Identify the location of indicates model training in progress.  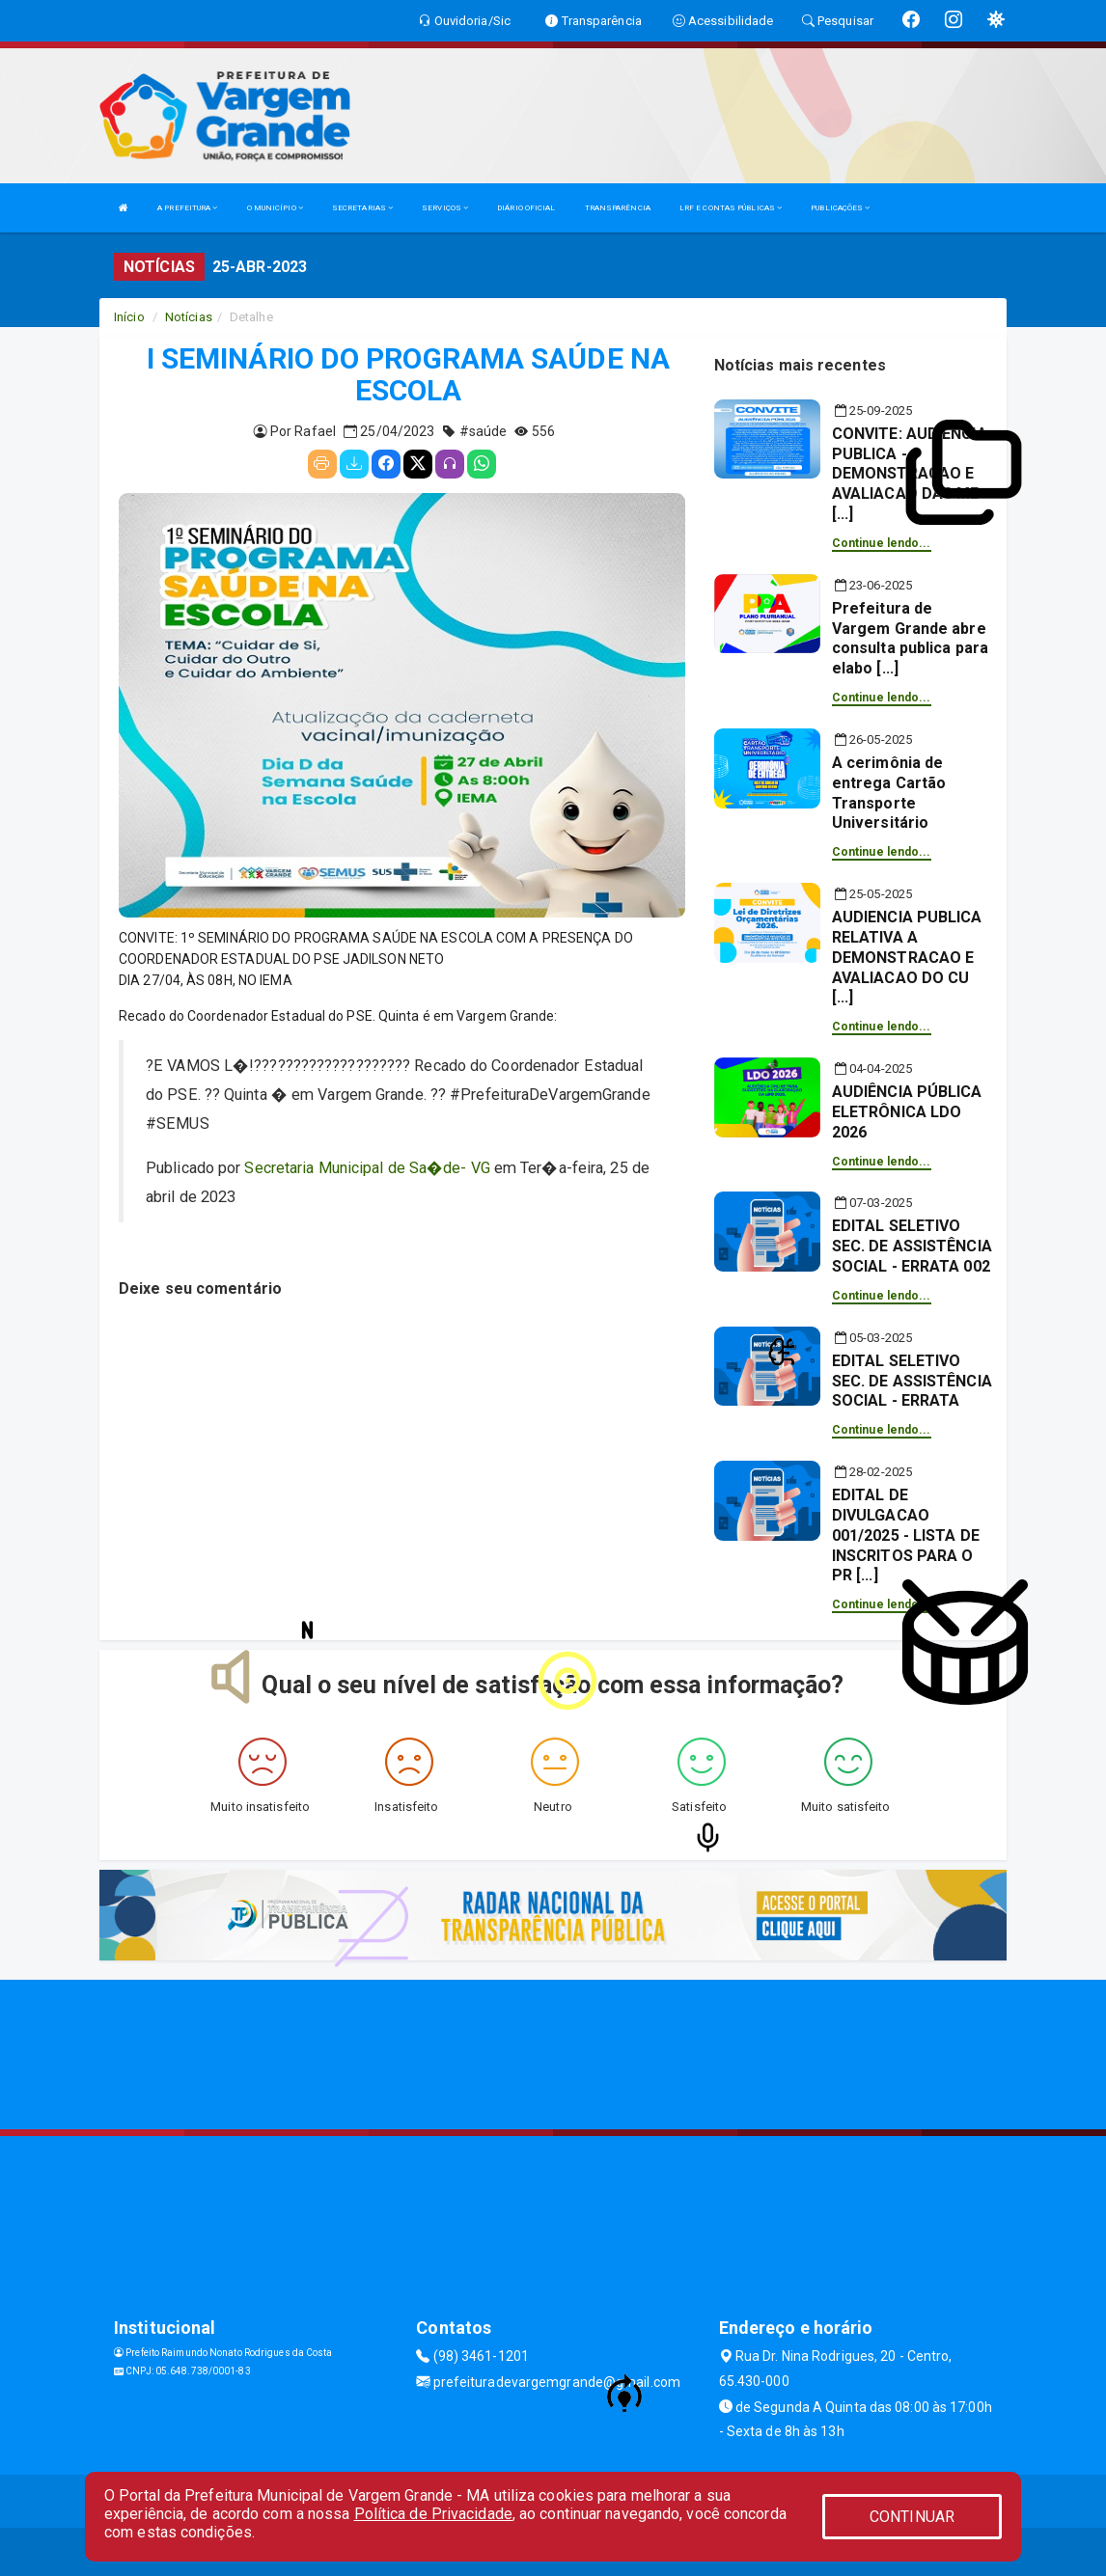
(624, 2395).